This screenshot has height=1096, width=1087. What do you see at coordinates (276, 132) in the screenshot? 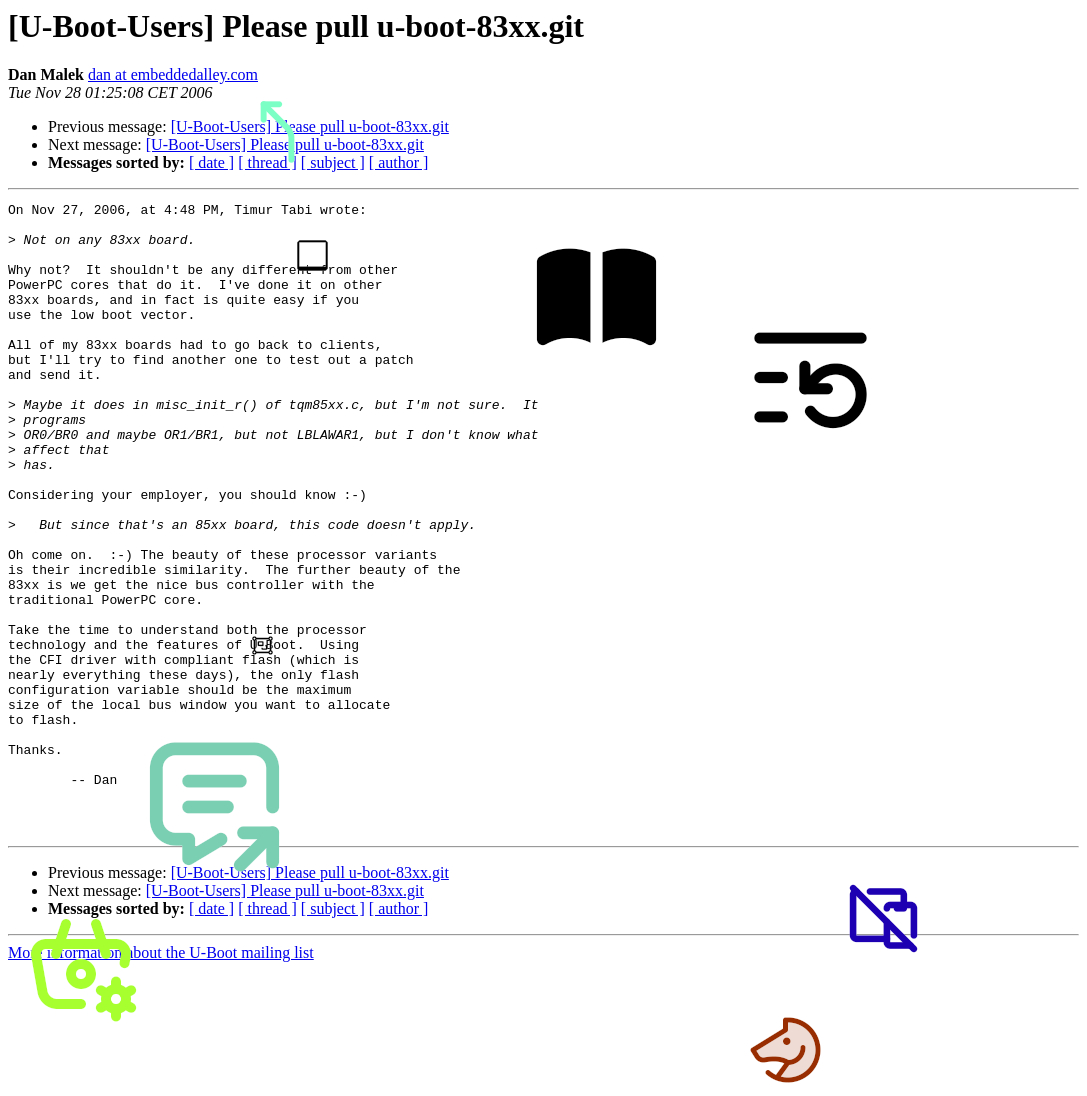
I see `bear left at the next turn` at bounding box center [276, 132].